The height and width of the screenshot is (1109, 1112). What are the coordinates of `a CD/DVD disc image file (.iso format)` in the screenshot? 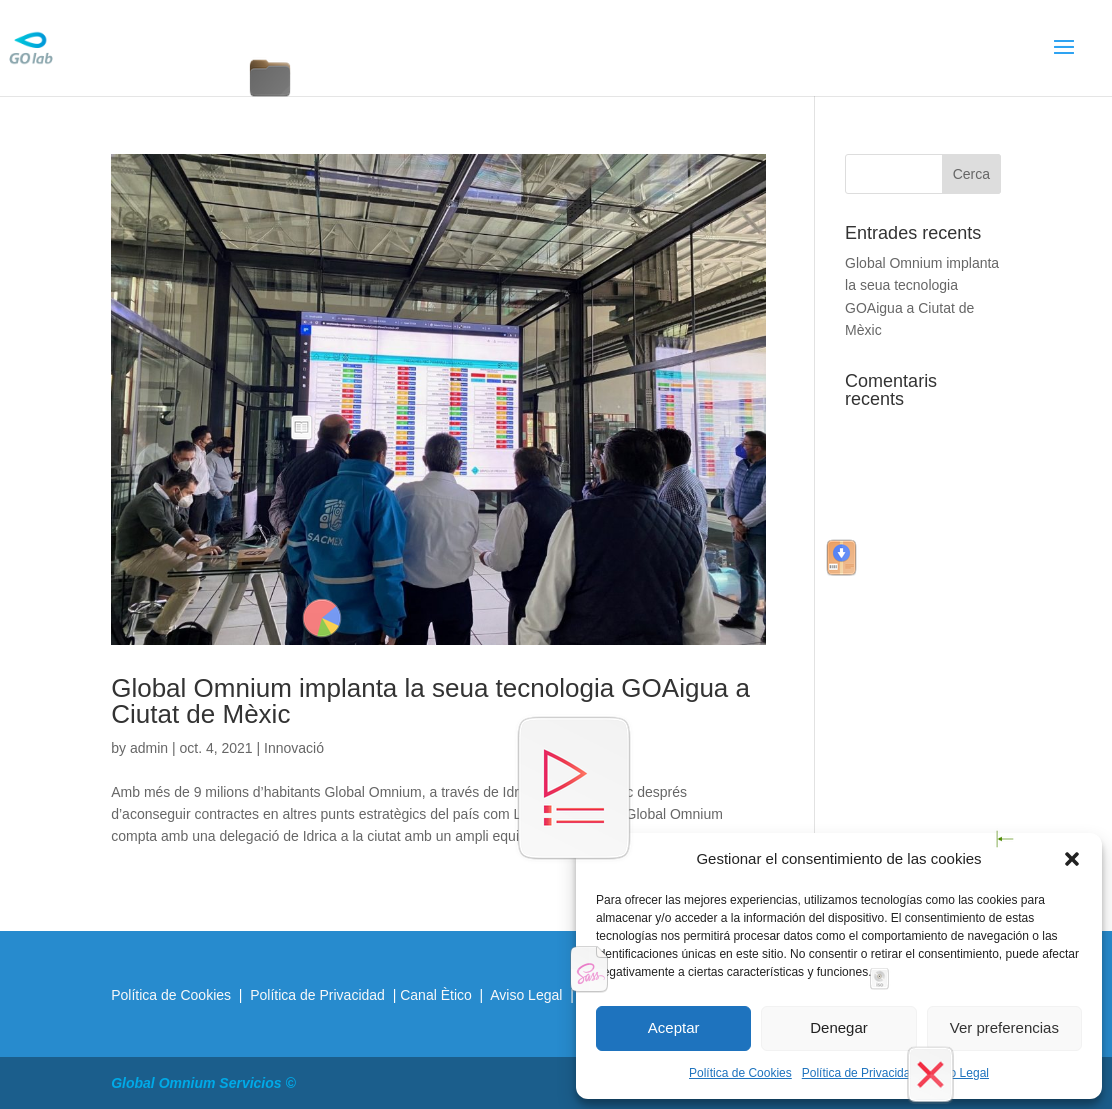 It's located at (879, 978).